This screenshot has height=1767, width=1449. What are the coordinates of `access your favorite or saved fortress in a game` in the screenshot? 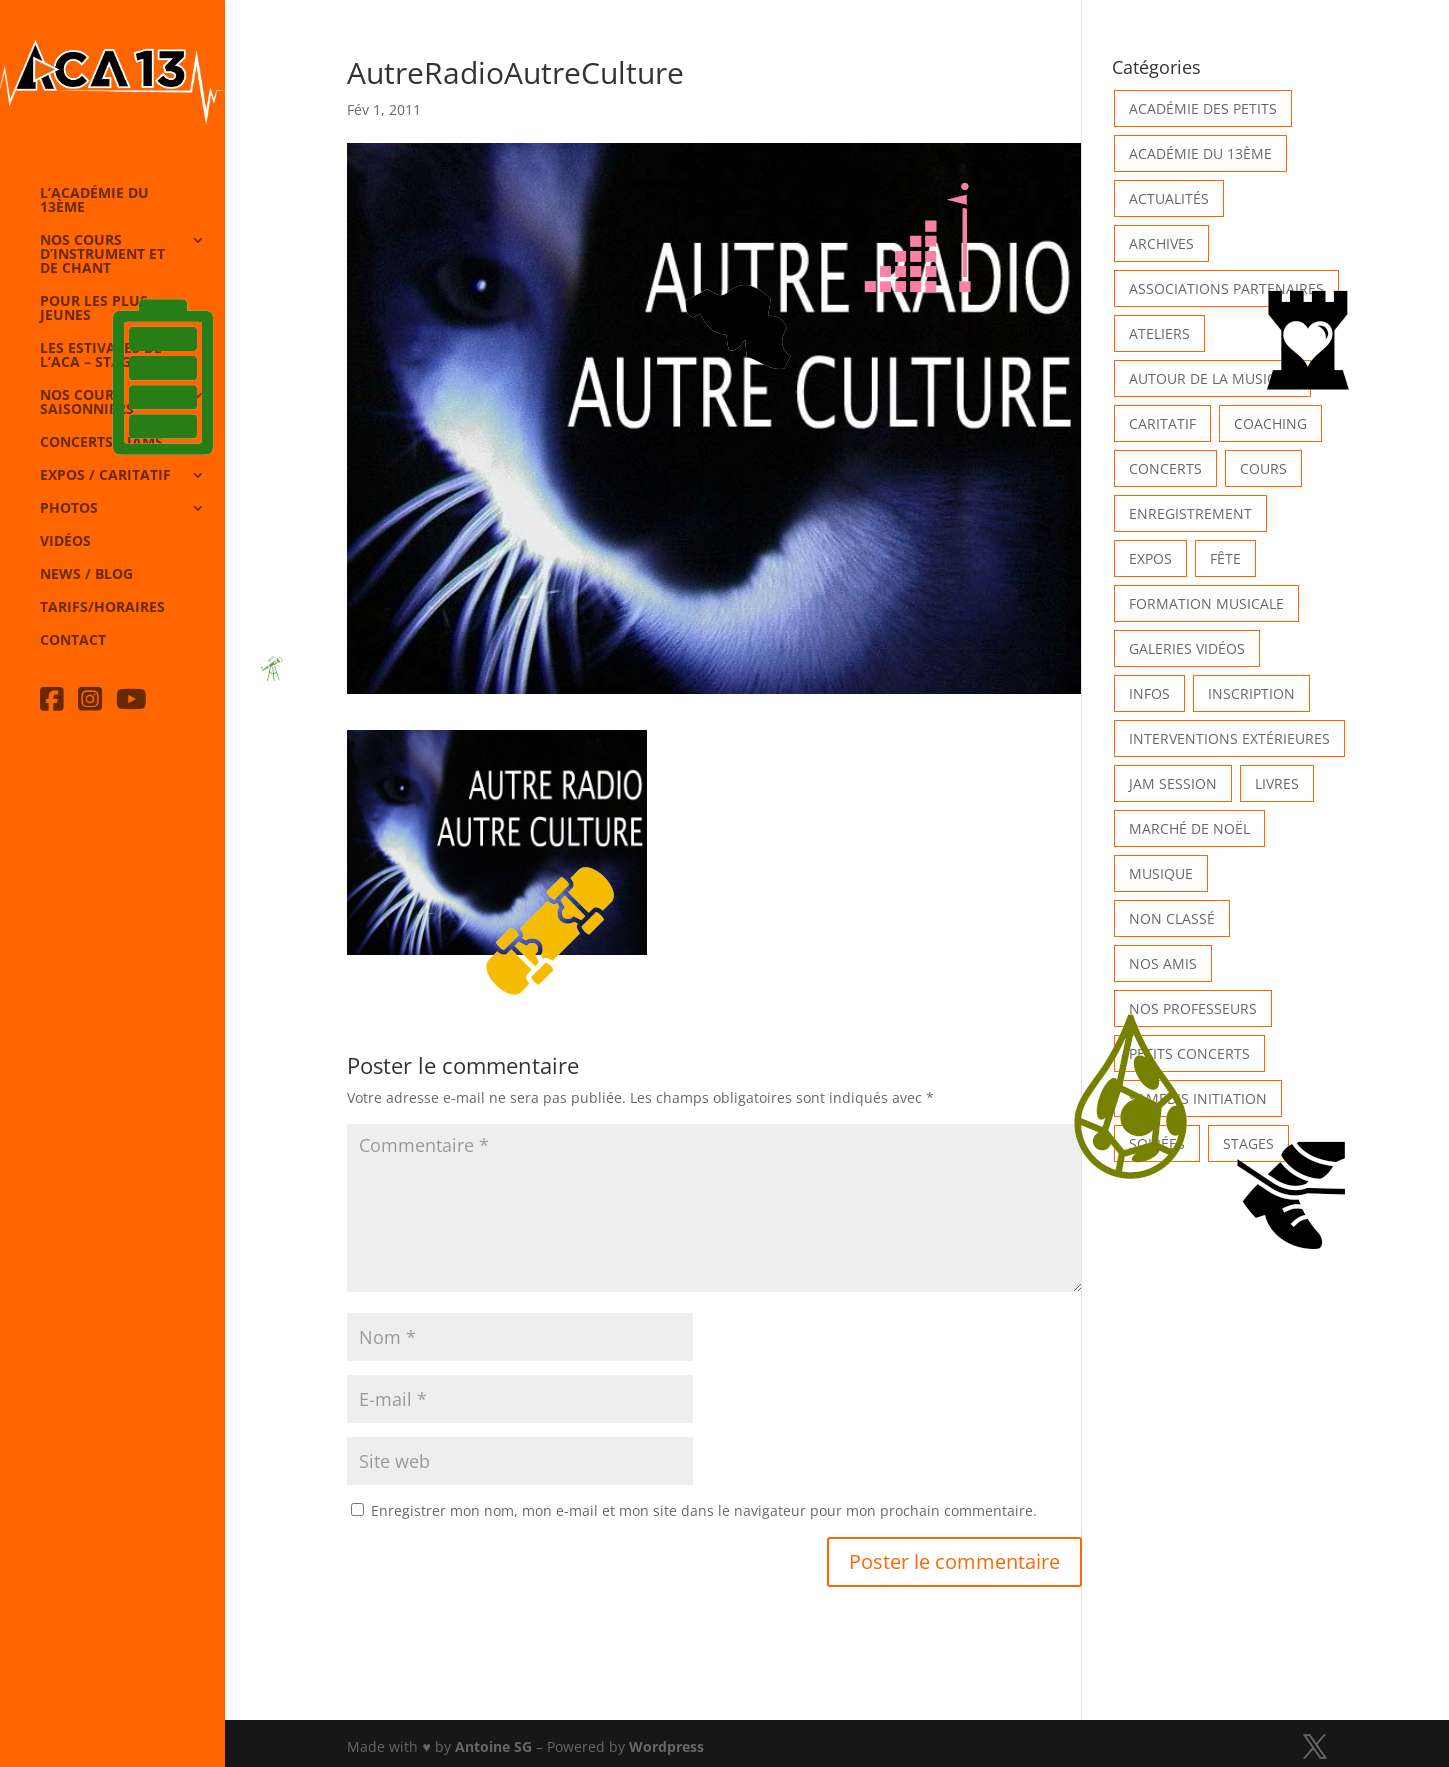 It's located at (1308, 340).